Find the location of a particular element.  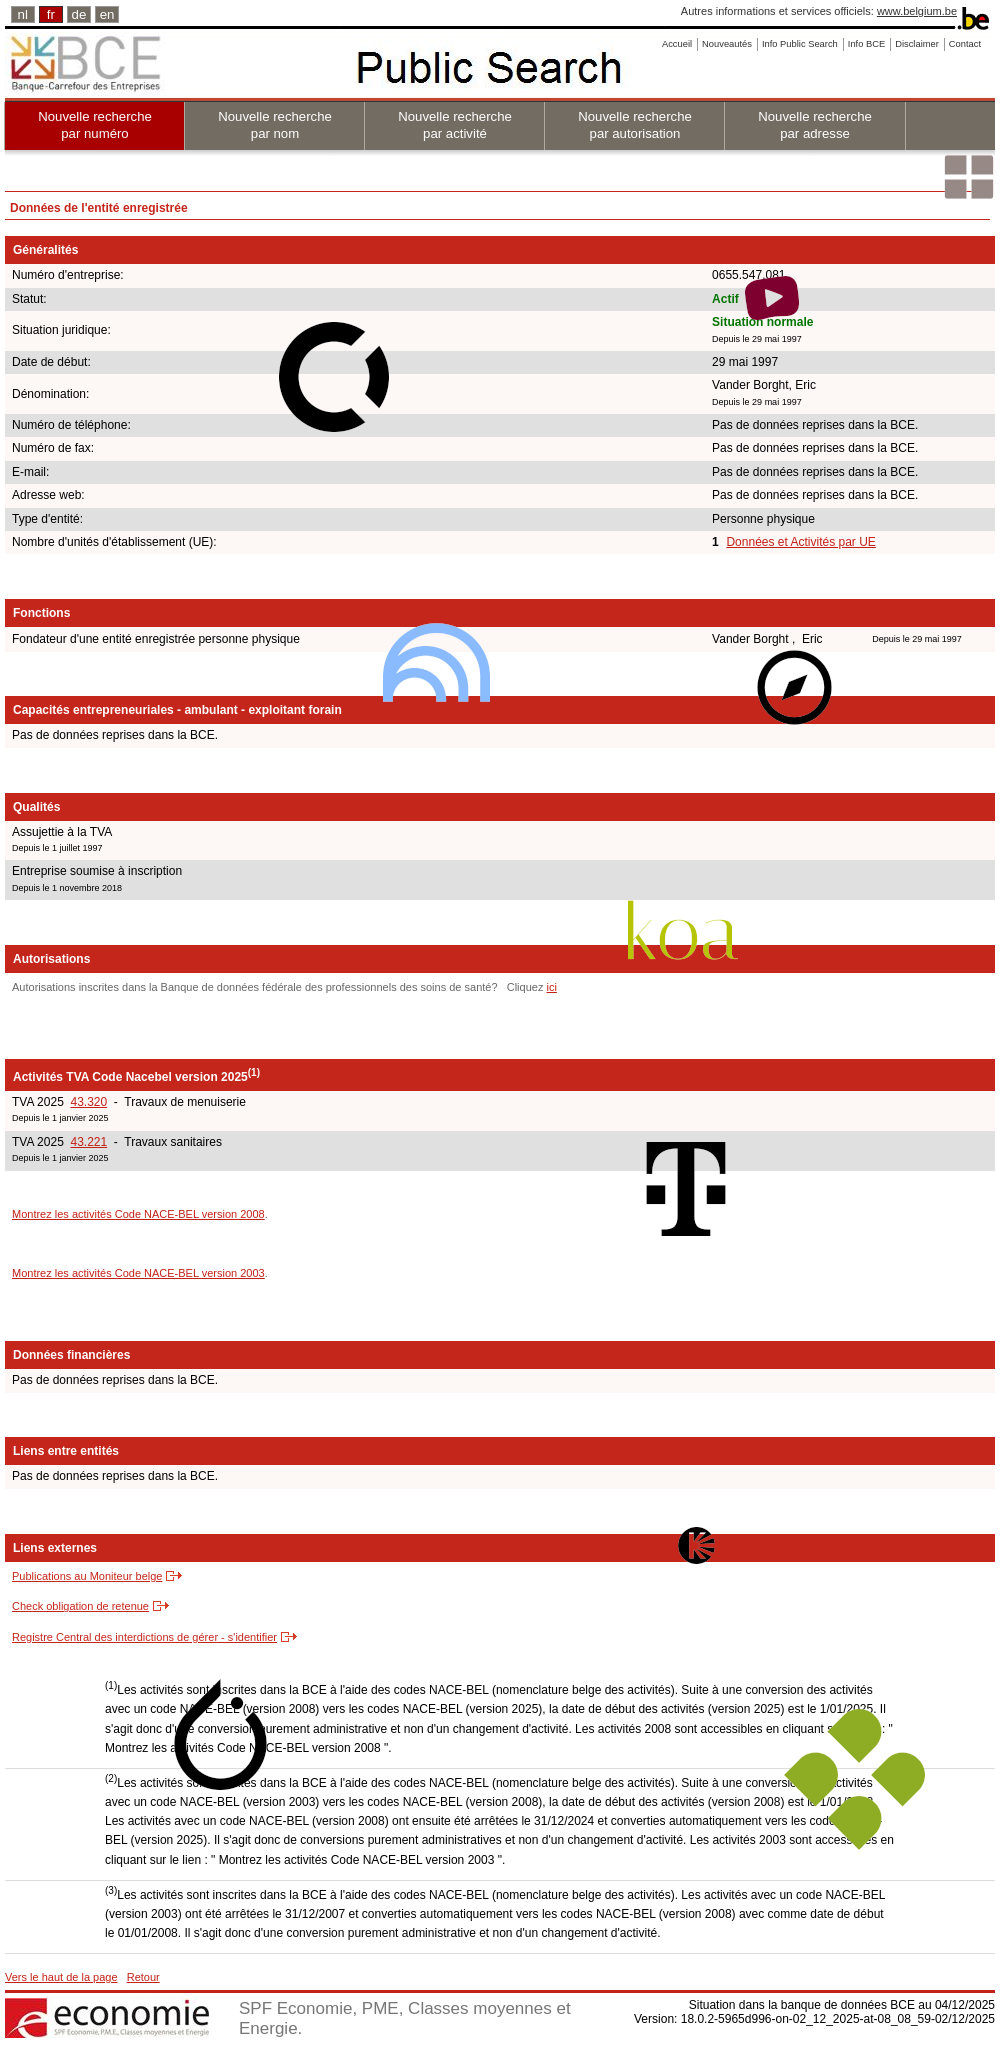

visit open collective profile or page is located at coordinates (334, 377).